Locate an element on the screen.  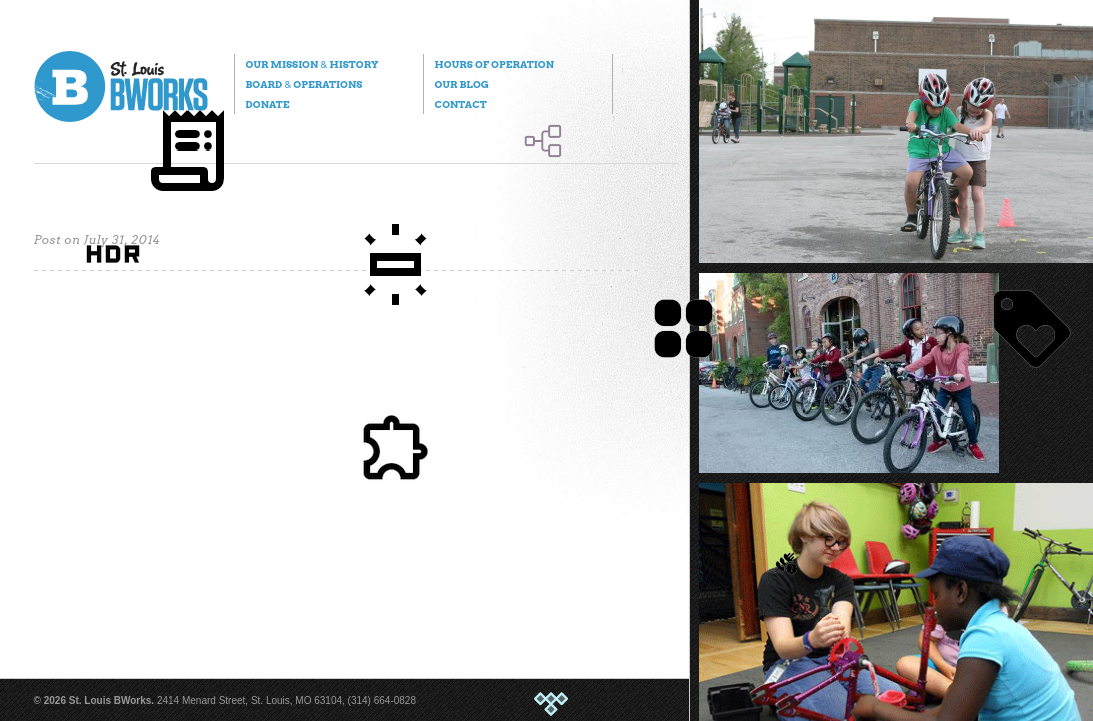
view loyalty rewards or points is located at coordinates (1032, 329).